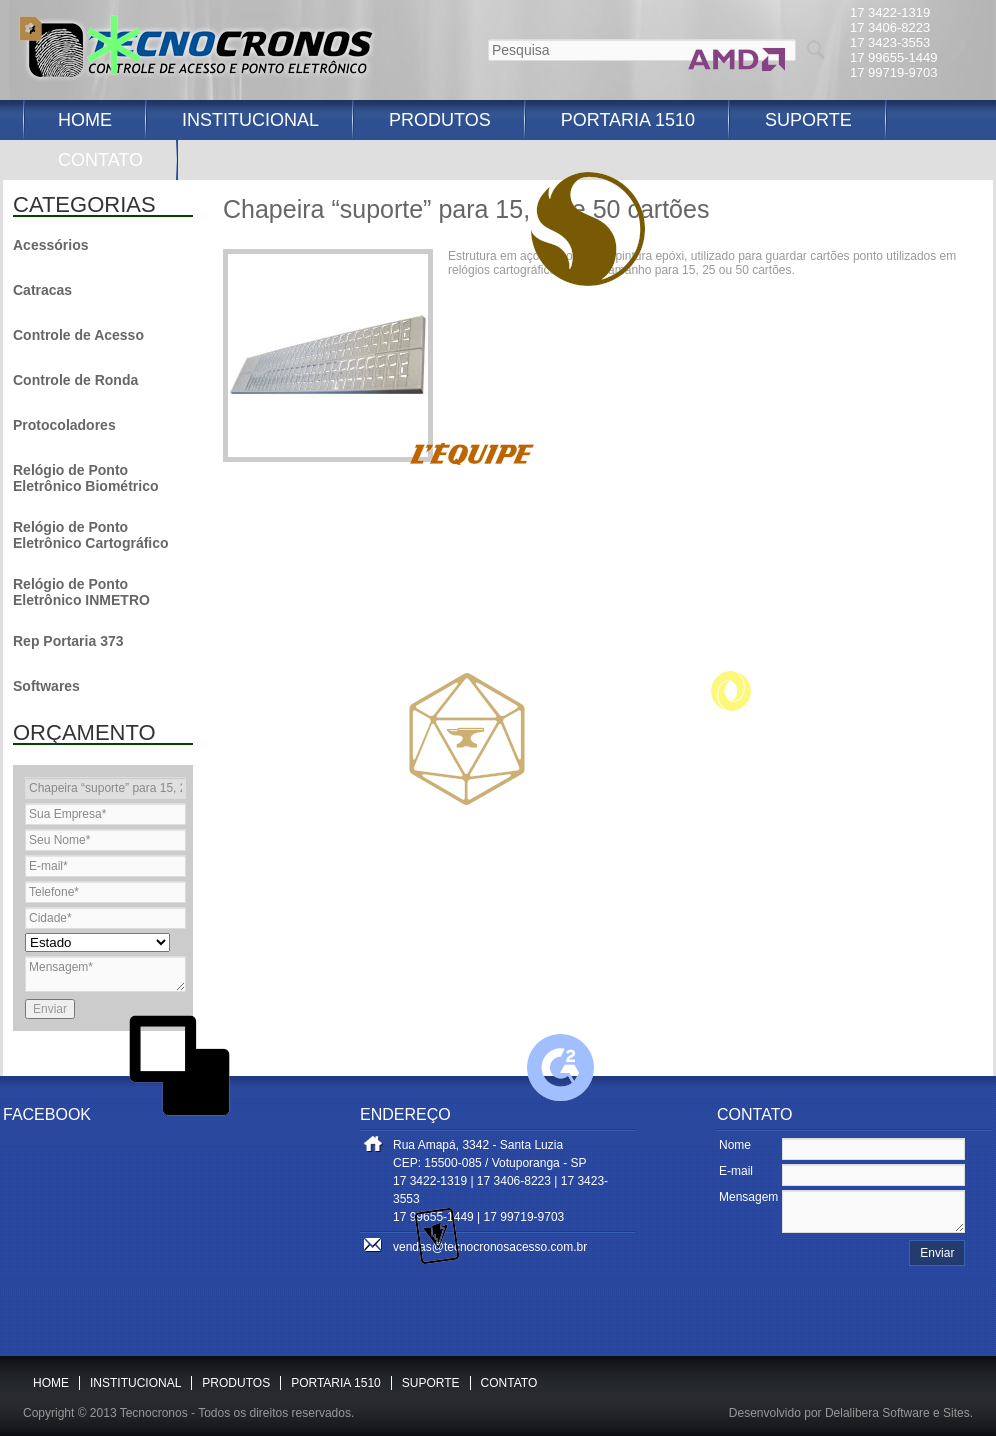 The height and width of the screenshot is (1436, 996). What do you see at coordinates (736, 59) in the screenshot?
I see `AMD brand logo` at bounding box center [736, 59].